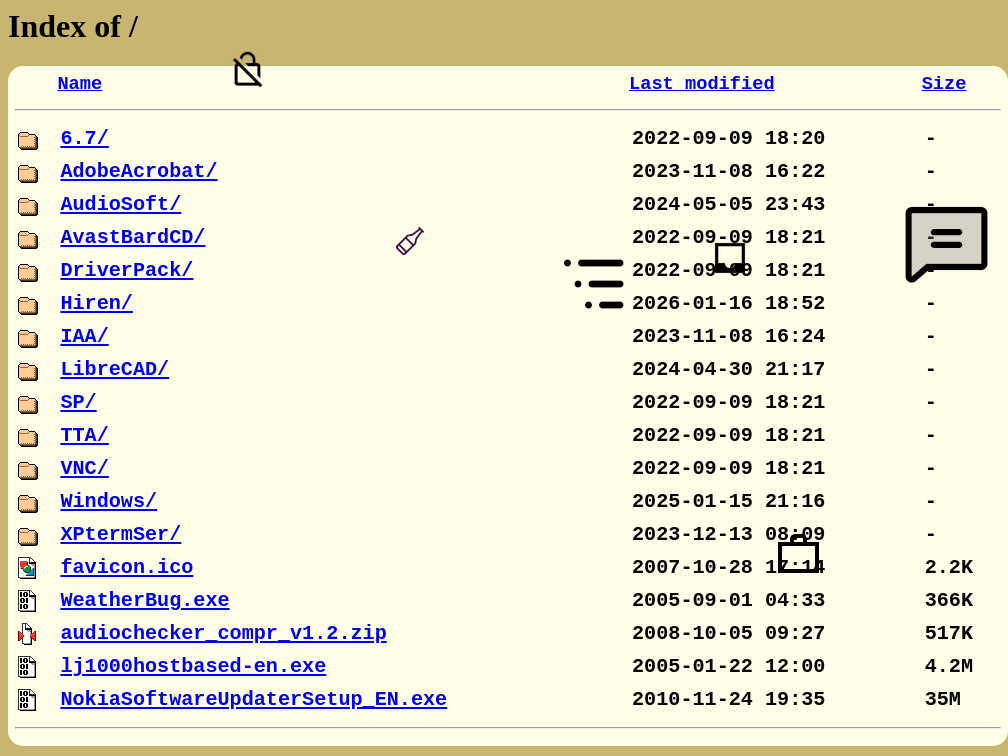 The height and width of the screenshot is (756, 1008). Describe the element at coordinates (730, 258) in the screenshot. I see `access your inbox` at that location.